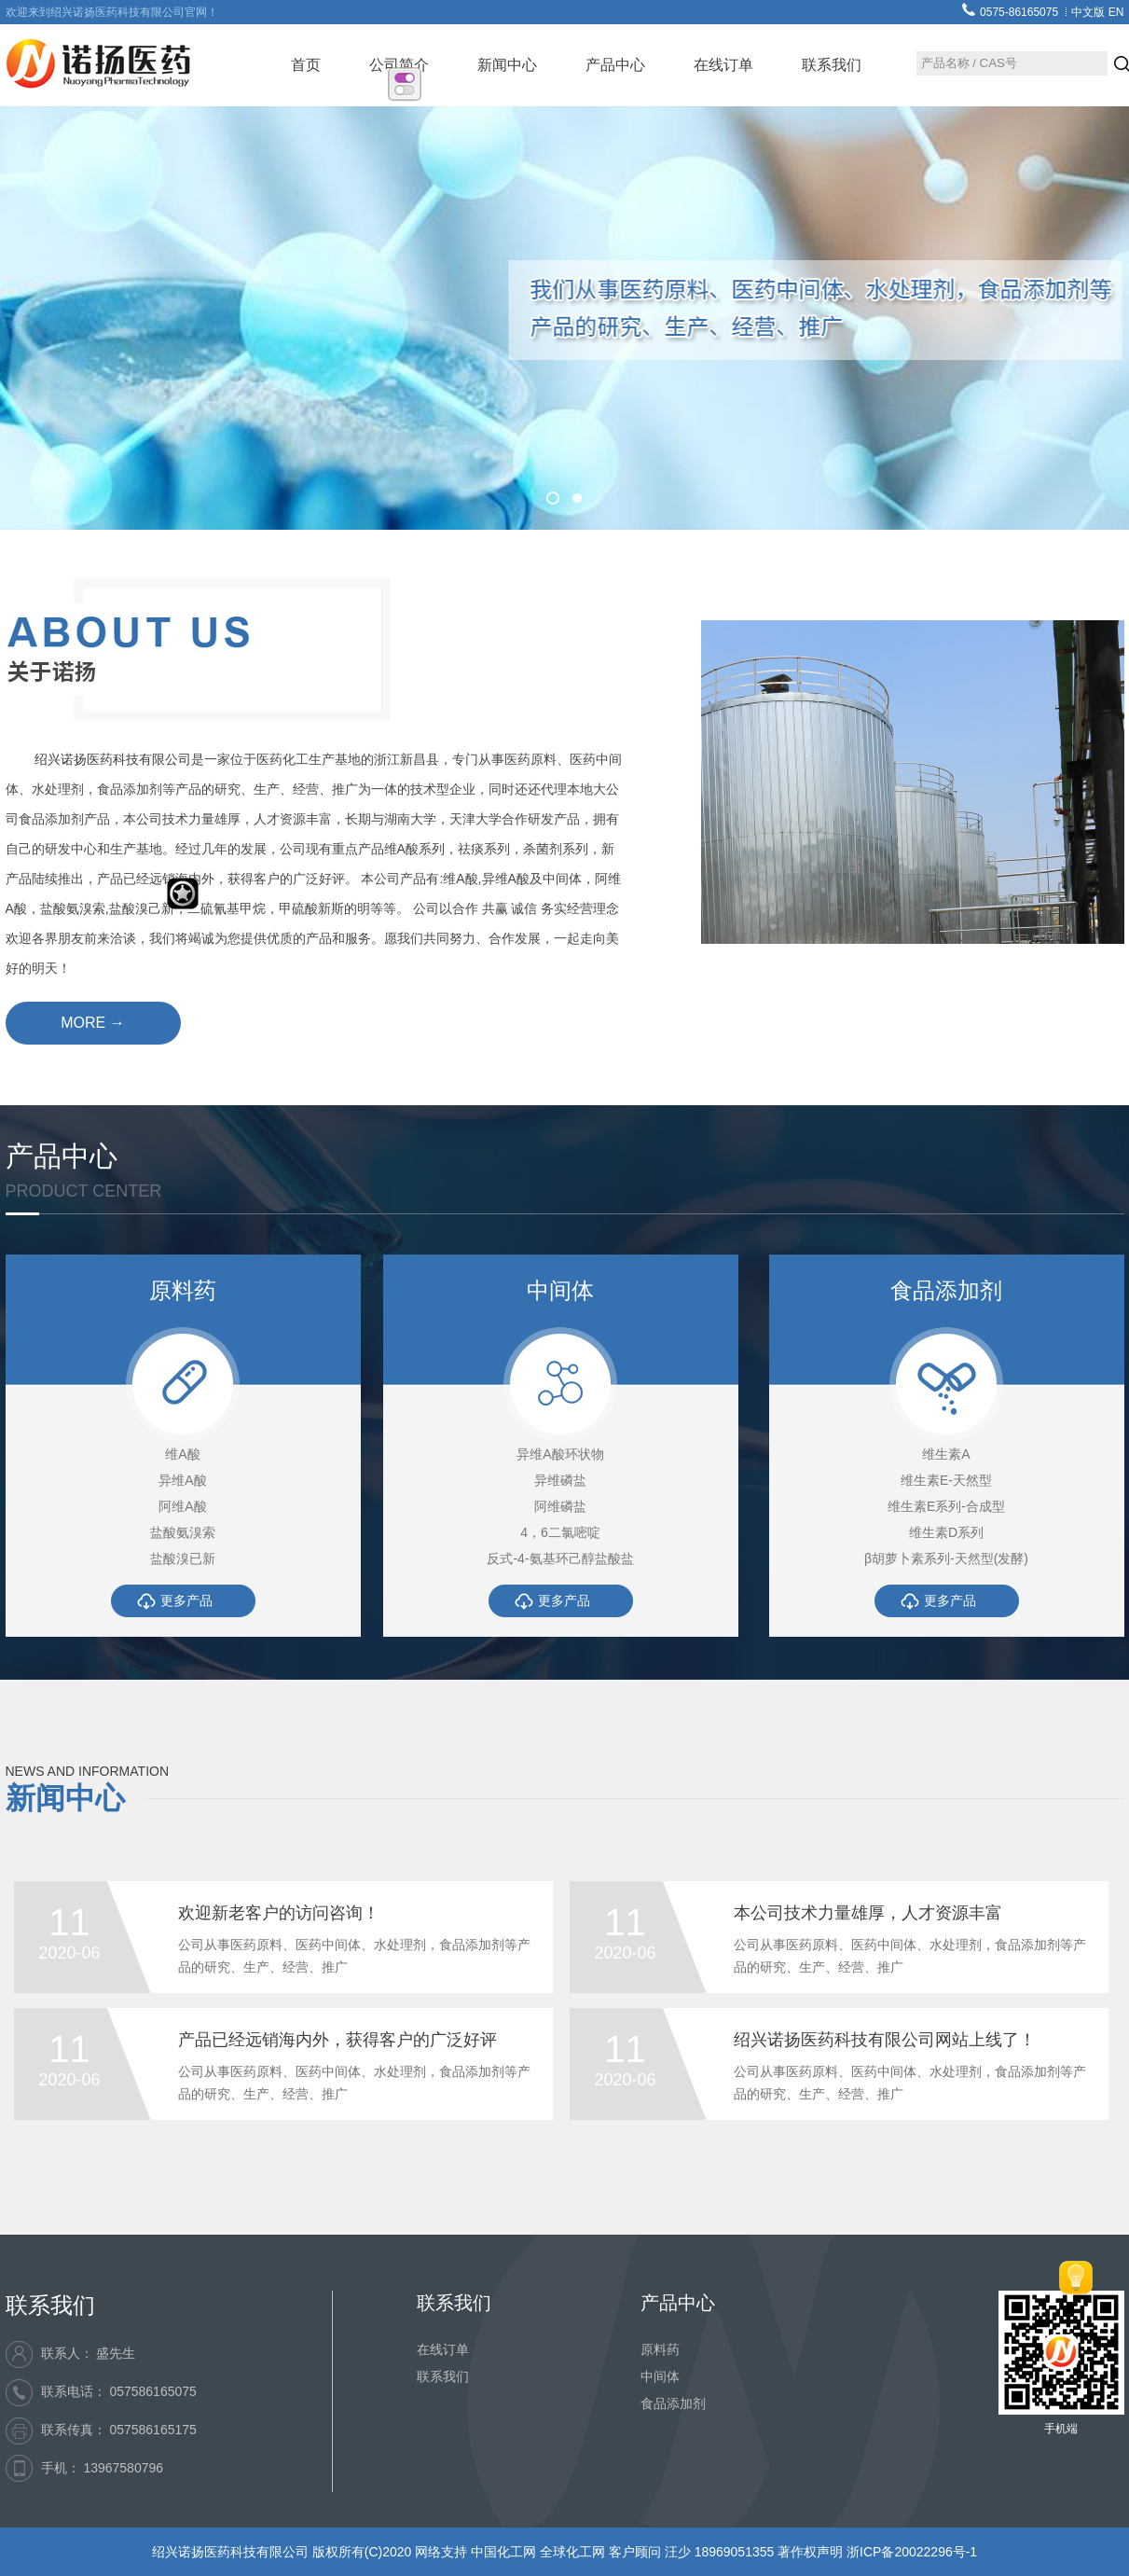  I want to click on open gnome tweaks settings, so click(405, 84).